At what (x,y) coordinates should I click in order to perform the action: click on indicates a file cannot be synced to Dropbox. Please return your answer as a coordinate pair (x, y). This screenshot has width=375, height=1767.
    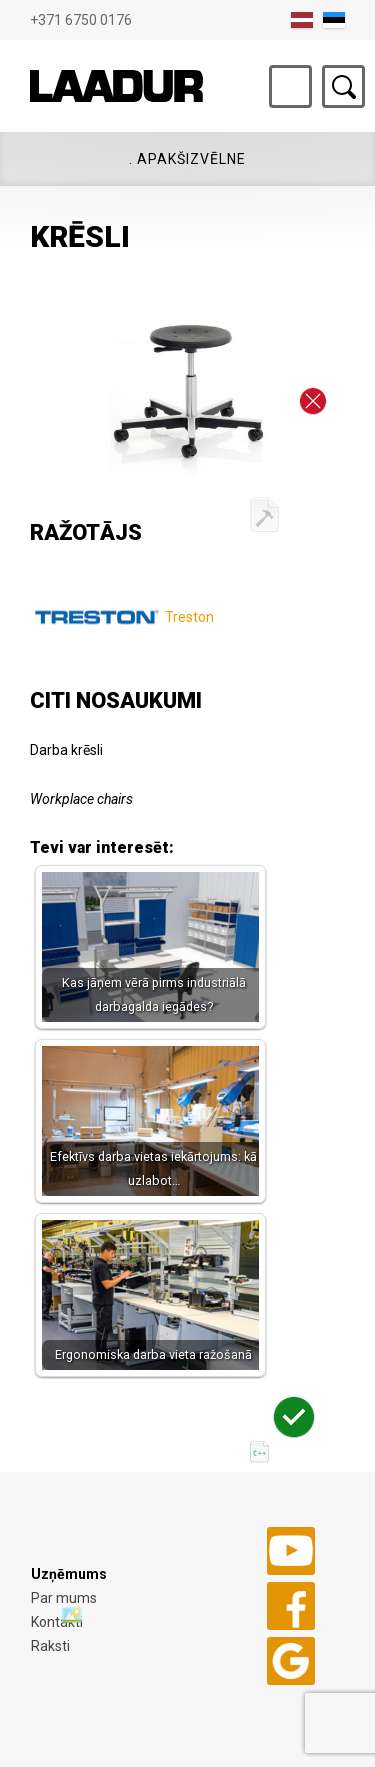
    Looking at the image, I should click on (313, 401).